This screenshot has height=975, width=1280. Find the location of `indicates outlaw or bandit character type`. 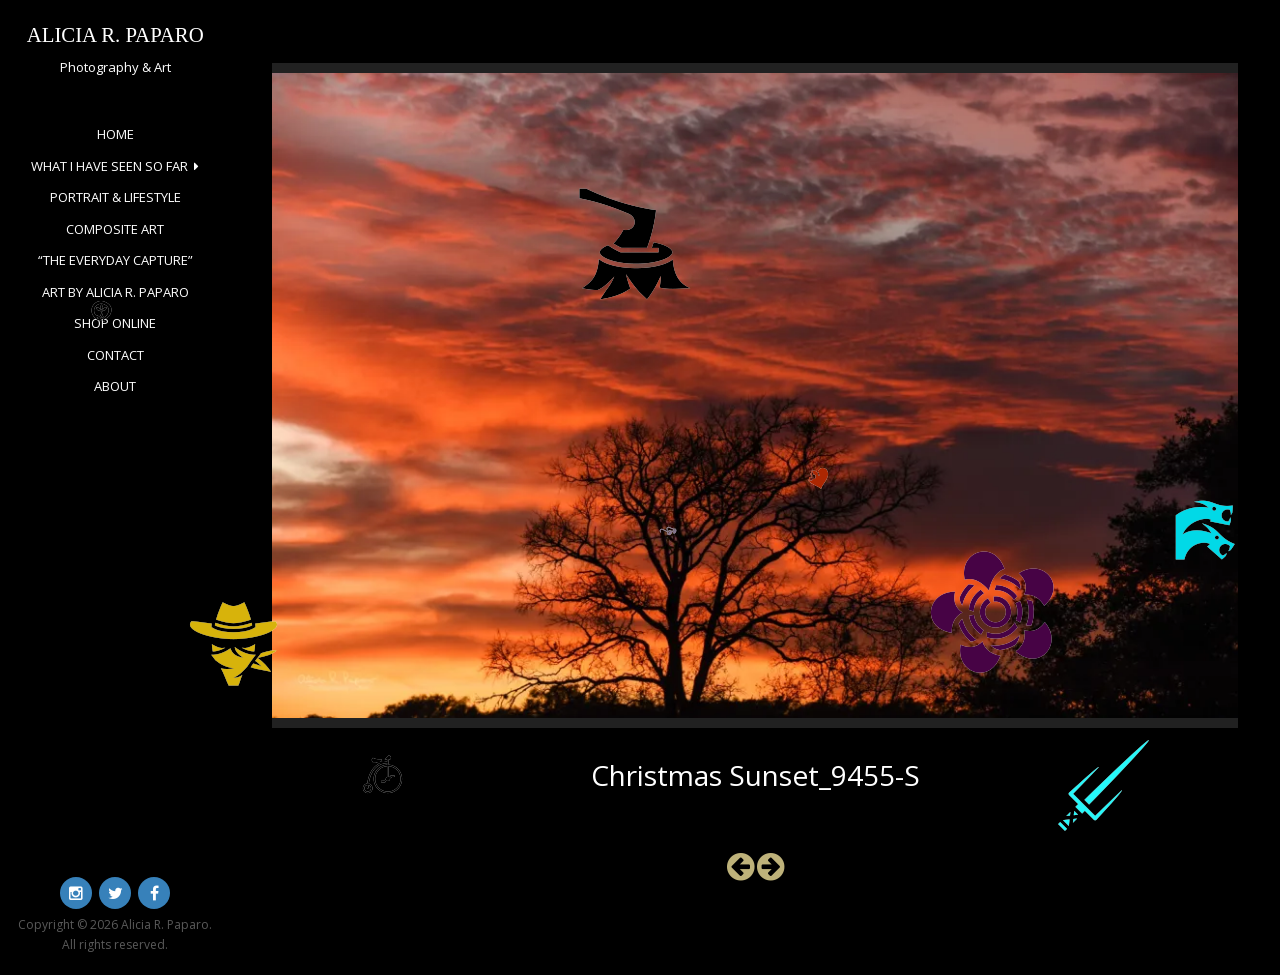

indicates outlaw or bandit character type is located at coordinates (233, 642).